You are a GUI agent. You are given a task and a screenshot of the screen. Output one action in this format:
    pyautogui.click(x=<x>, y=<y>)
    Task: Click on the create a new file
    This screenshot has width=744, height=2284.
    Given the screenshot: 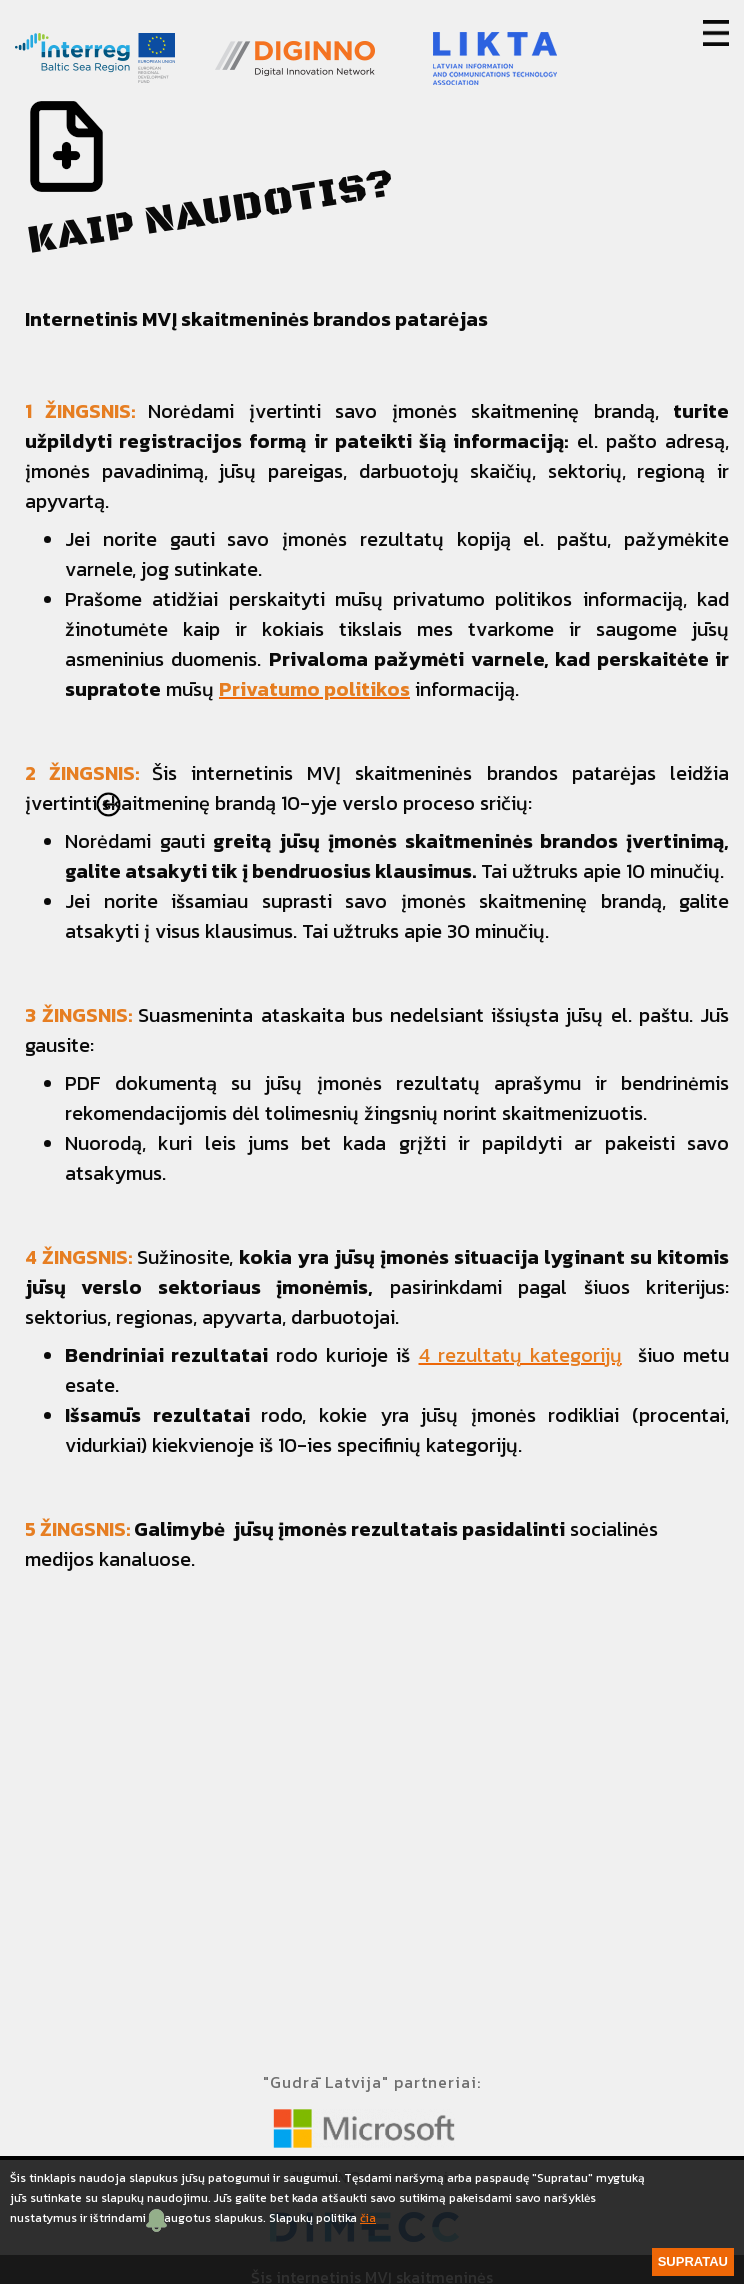 What is the action you would take?
    pyautogui.click(x=66, y=146)
    